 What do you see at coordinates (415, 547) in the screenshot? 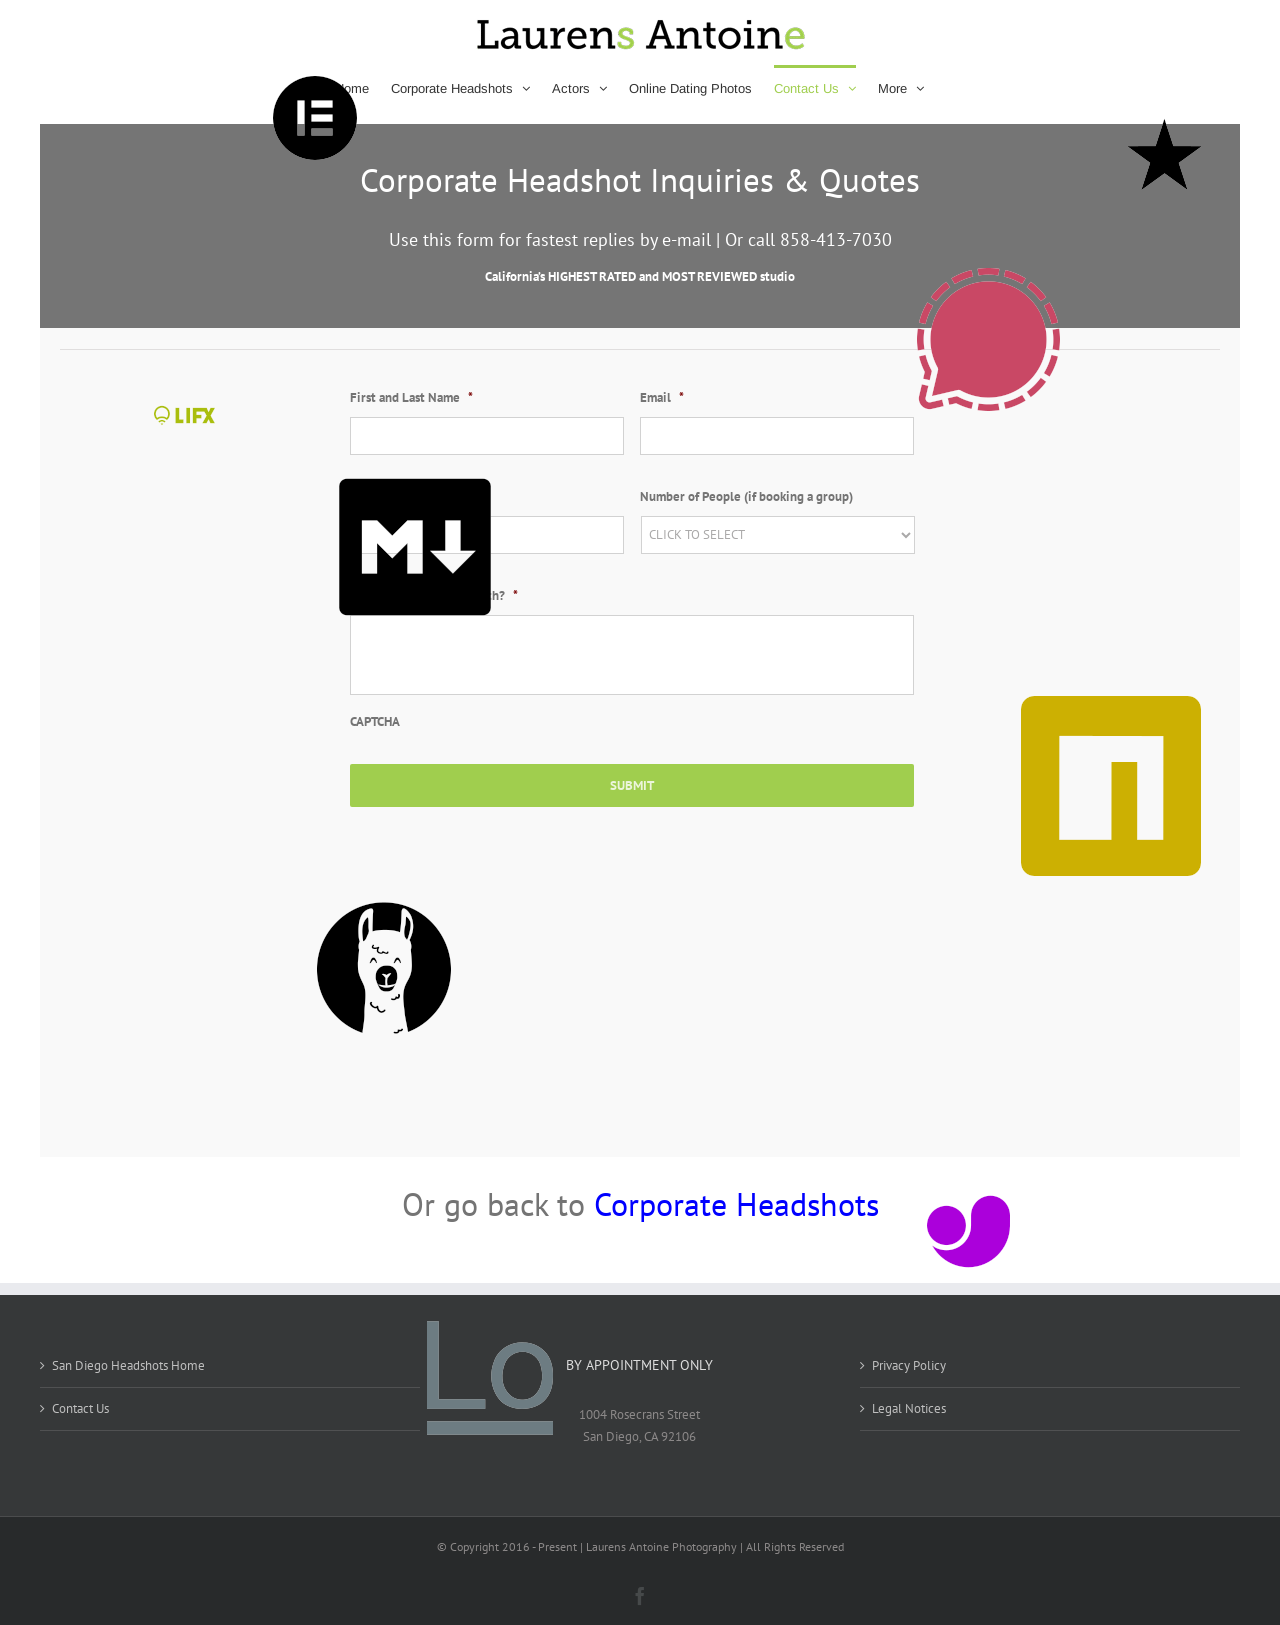
I see `download markdown file` at bounding box center [415, 547].